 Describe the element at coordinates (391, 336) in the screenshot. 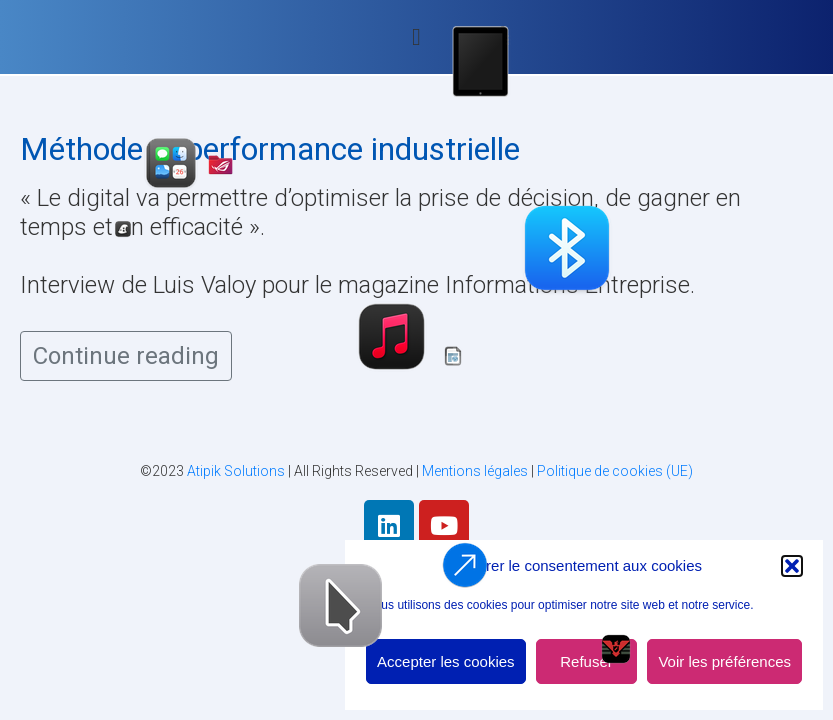

I see `open the Apple Music app` at that location.